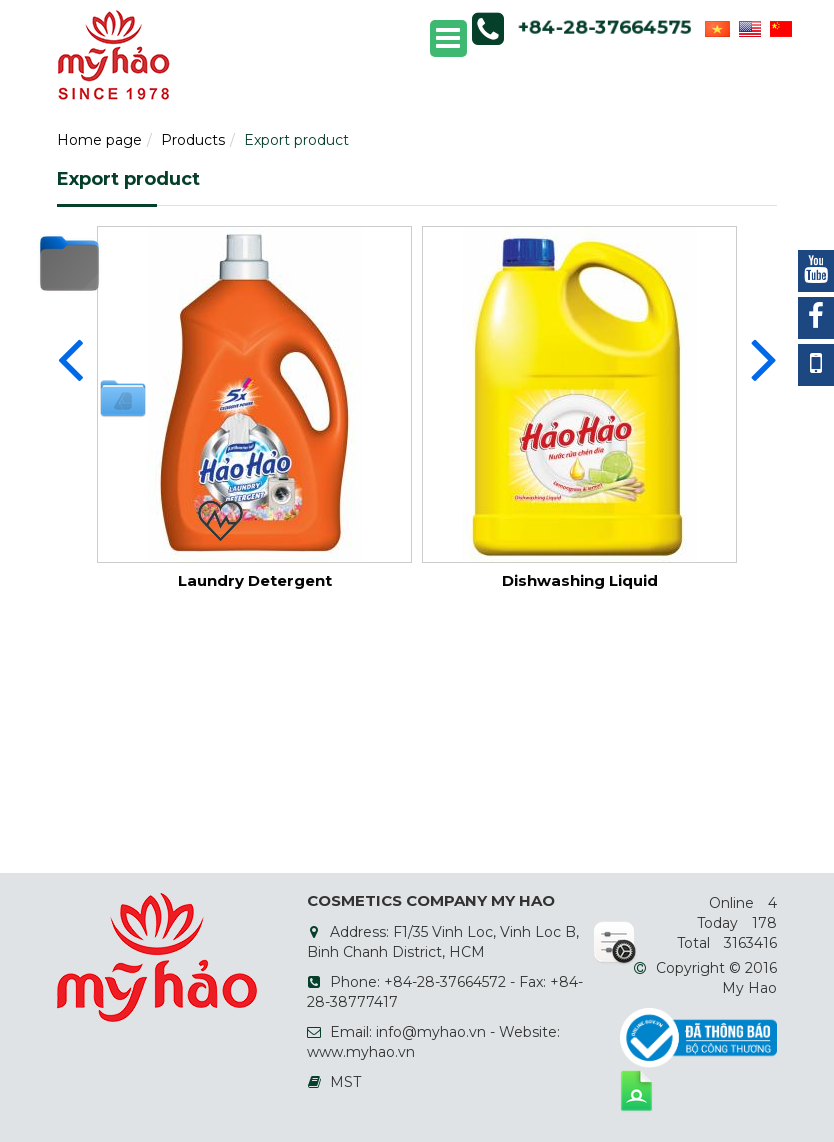  Describe the element at coordinates (123, 398) in the screenshot. I see `open Affinity Designer project files folder` at that location.